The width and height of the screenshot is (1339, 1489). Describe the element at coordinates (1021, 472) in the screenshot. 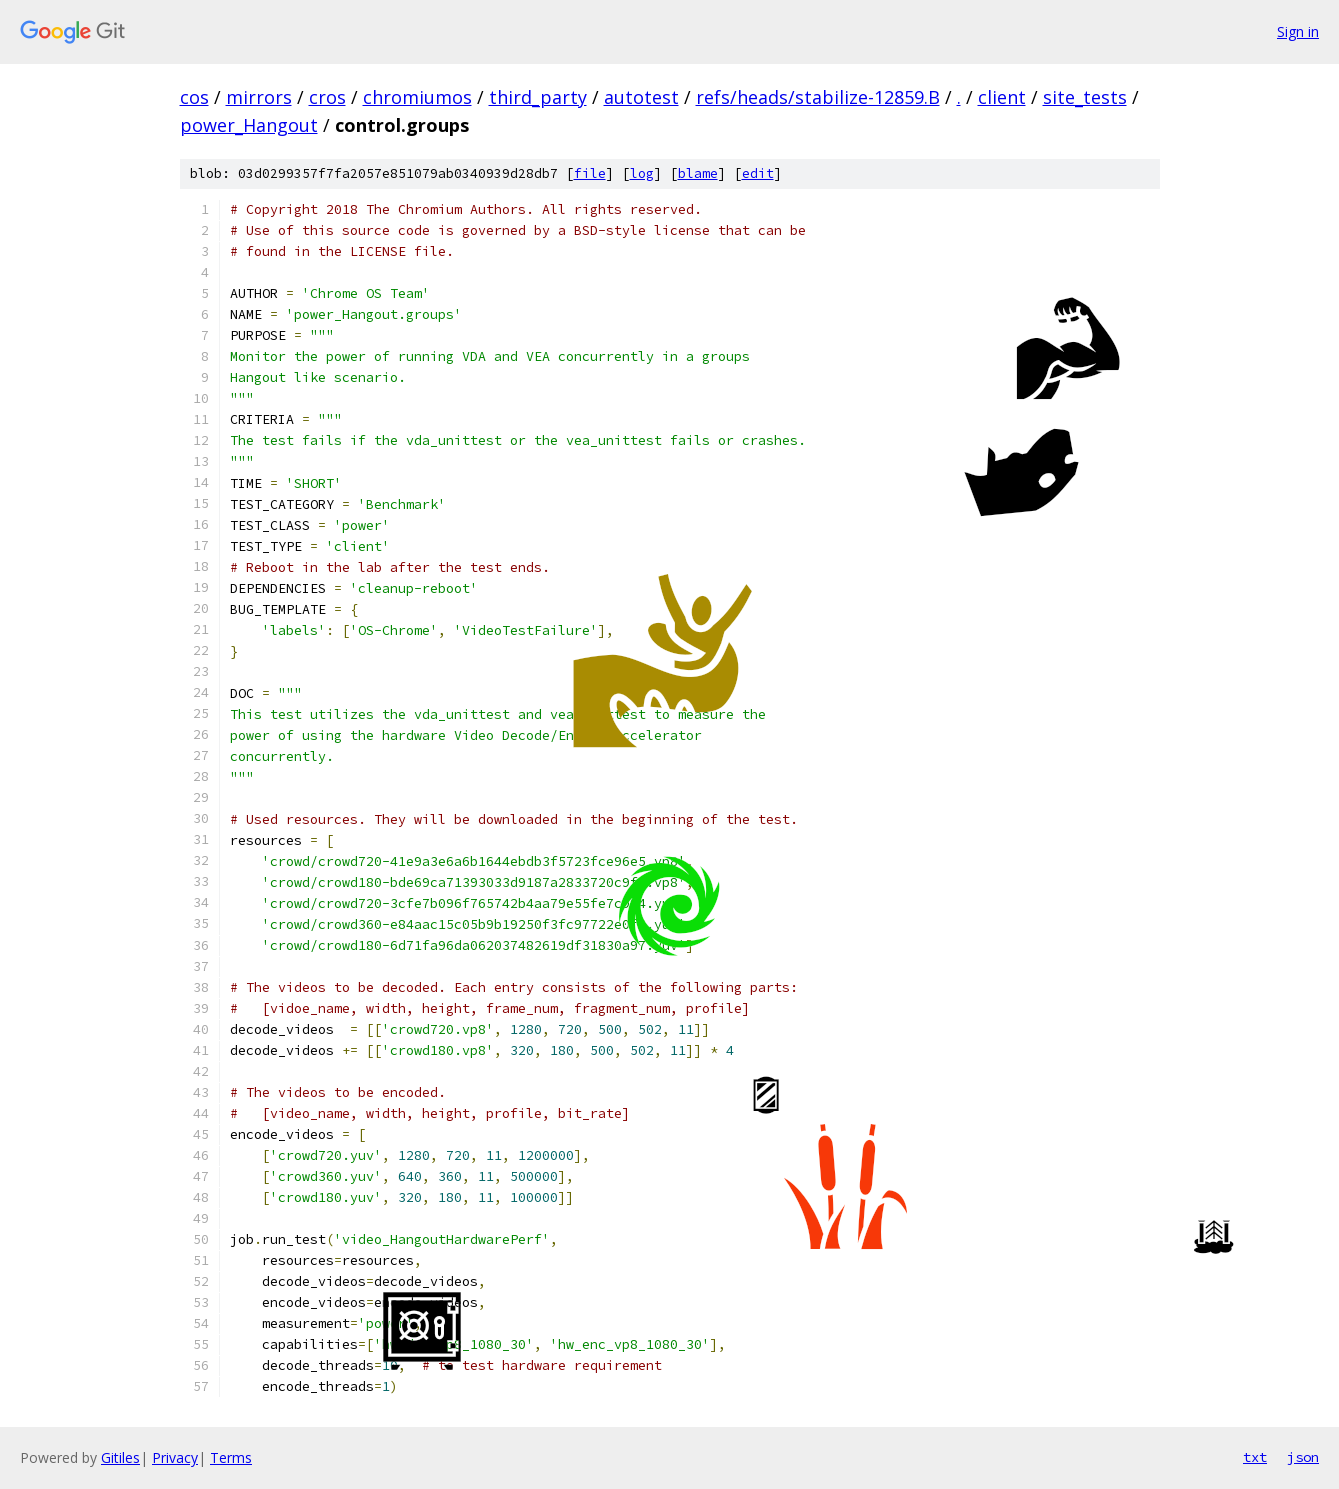

I see `select South Africa as your region` at that location.